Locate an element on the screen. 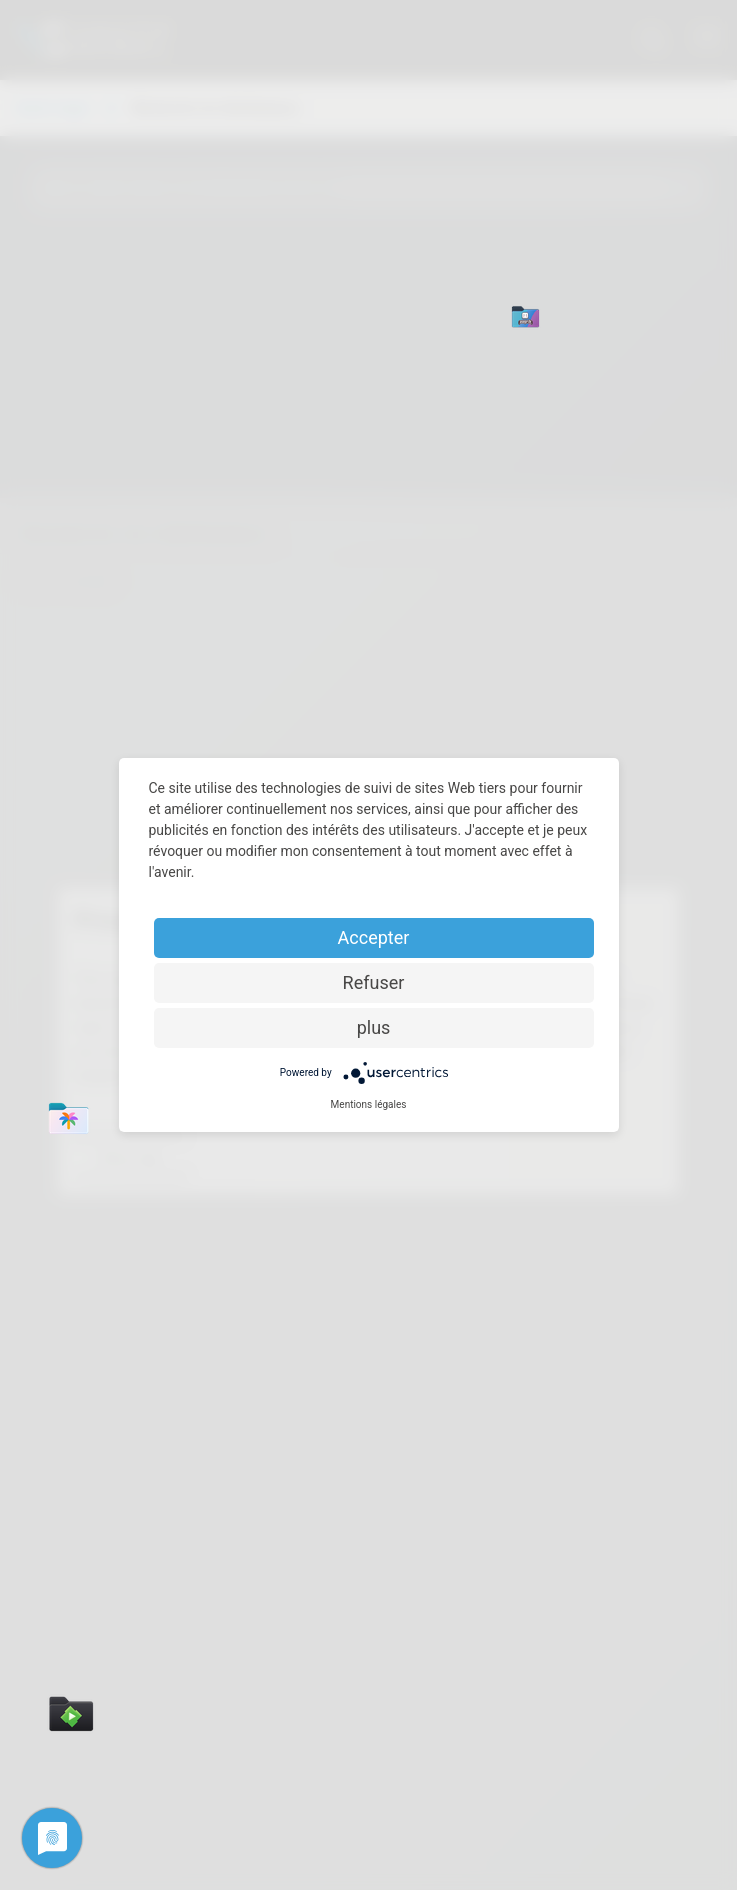 This screenshot has height=1890, width=737. open google palm ai project folder is located at coordinates (68, 1119).